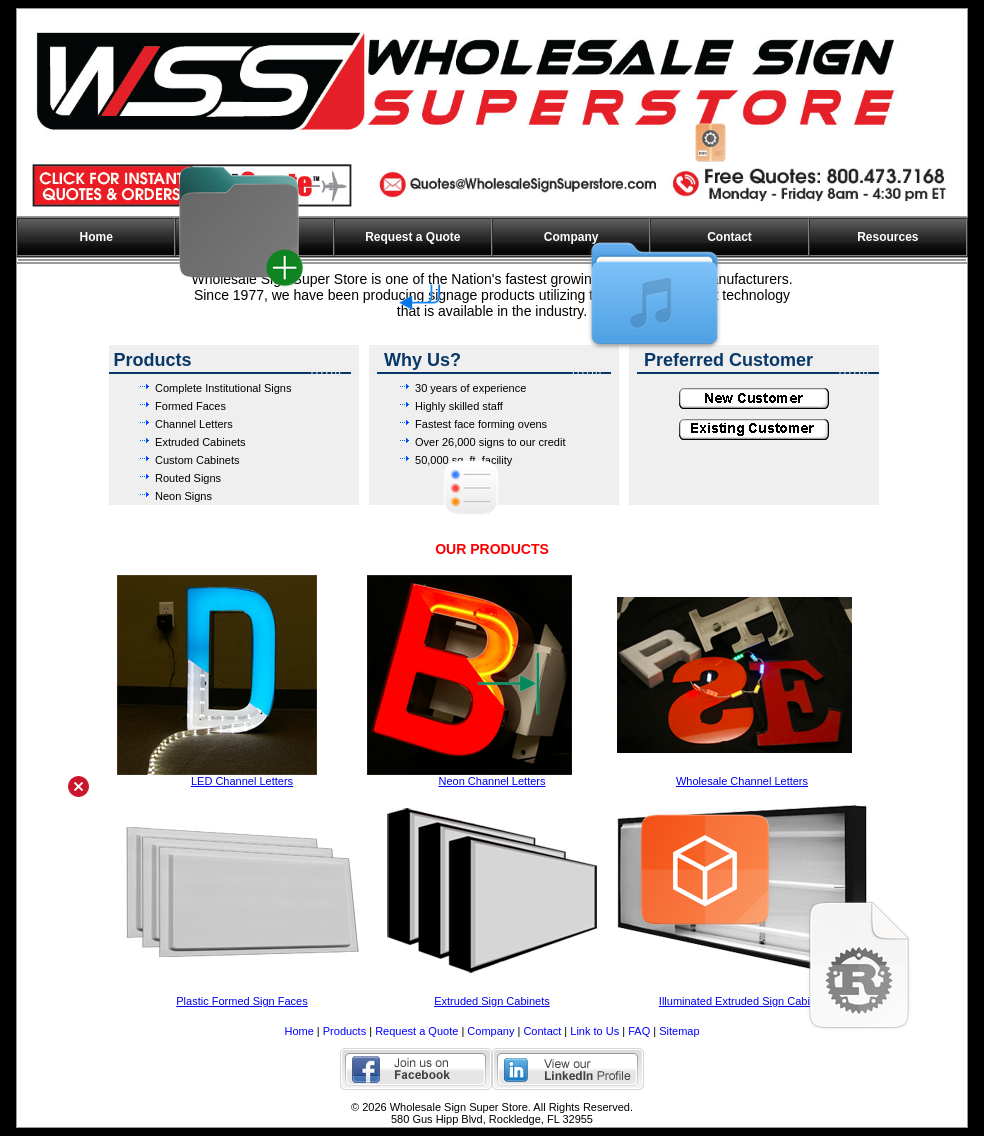 The image size is (984, 1136). What do you see at coordinates (78, 786) in the screenshot?
I see `cancel or close a dialog` at bounding box center [78, 786].